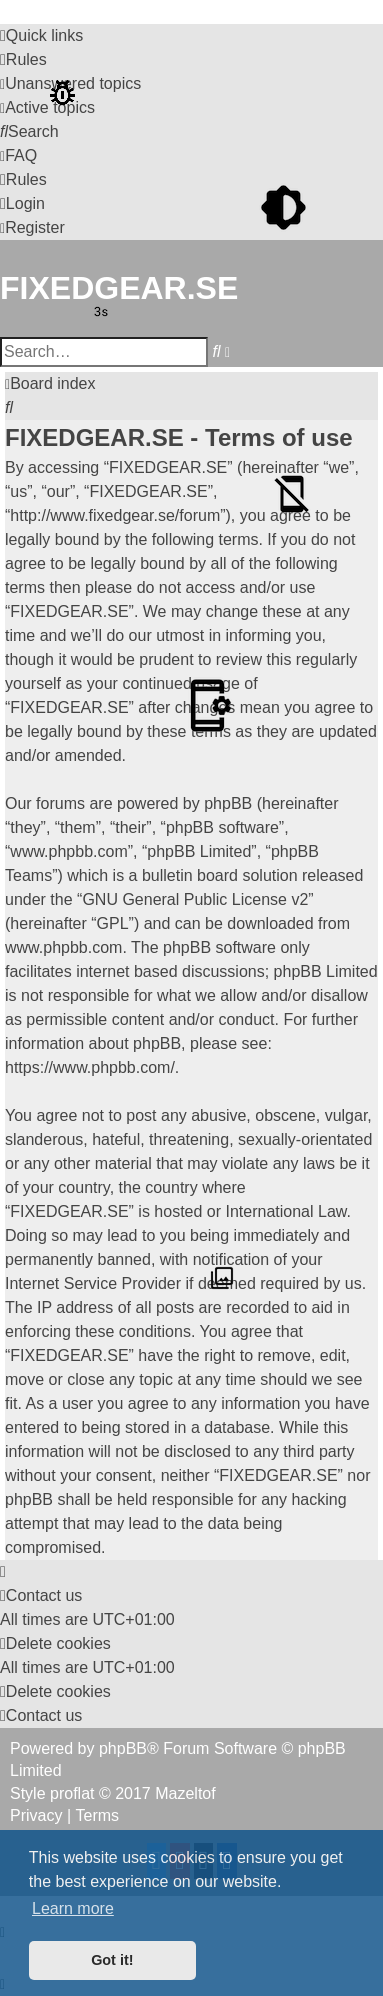  What do you see at coordinates (283, 207) in the screenshot?
I see `adjust screen brightness settings` at bounding box center [283, 207].